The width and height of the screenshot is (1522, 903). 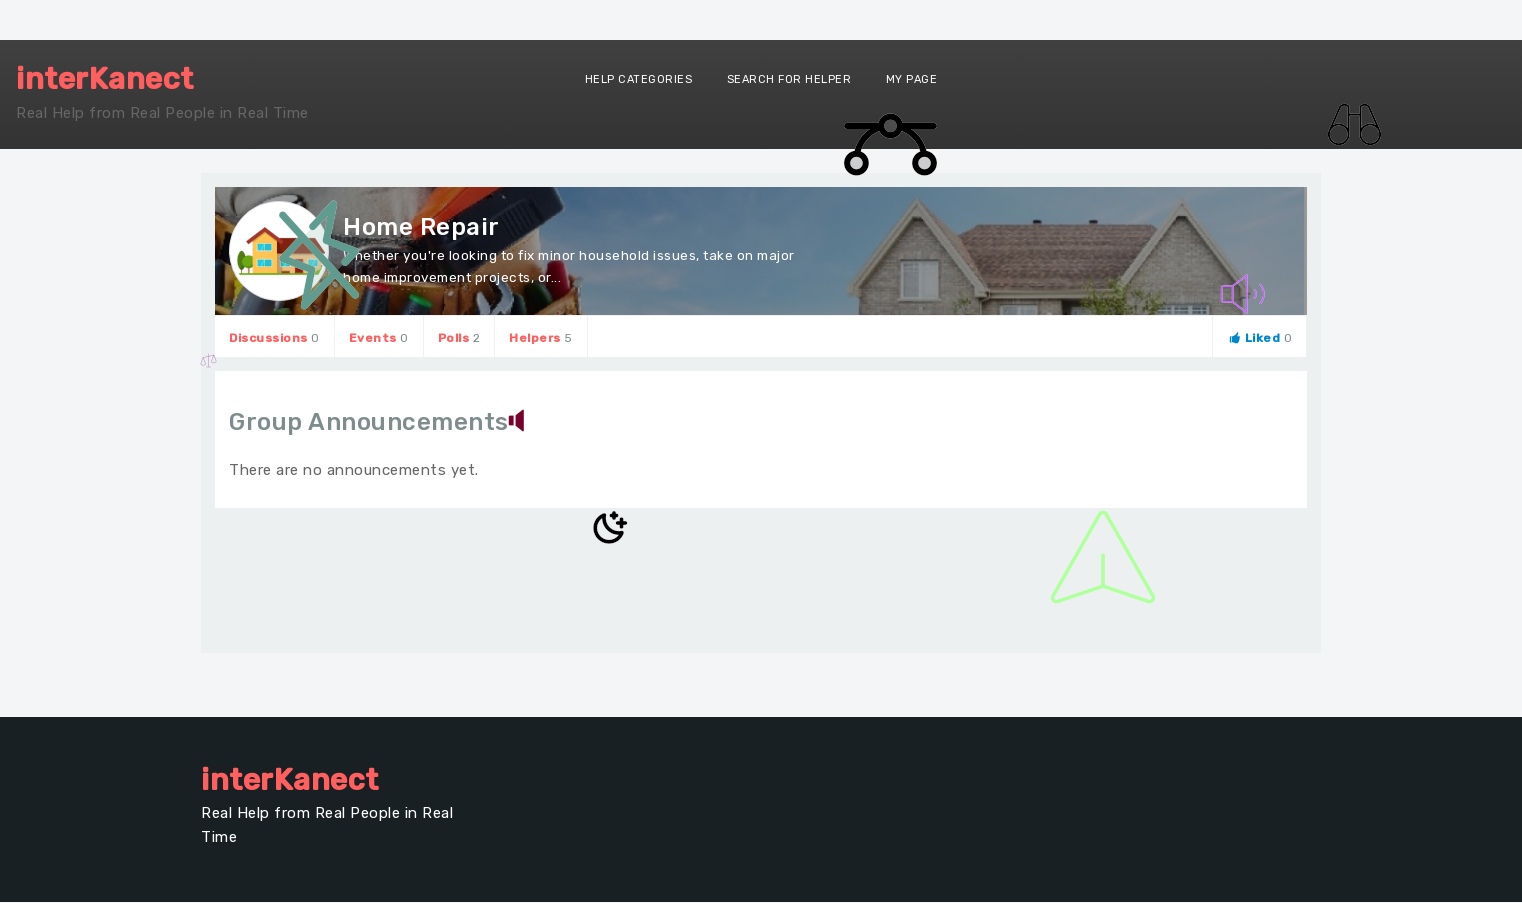 What do you see at coordinates (1242, 294) in the screenshot?
I see `increase or adjust volume level` at bounding box center [1242, 294].